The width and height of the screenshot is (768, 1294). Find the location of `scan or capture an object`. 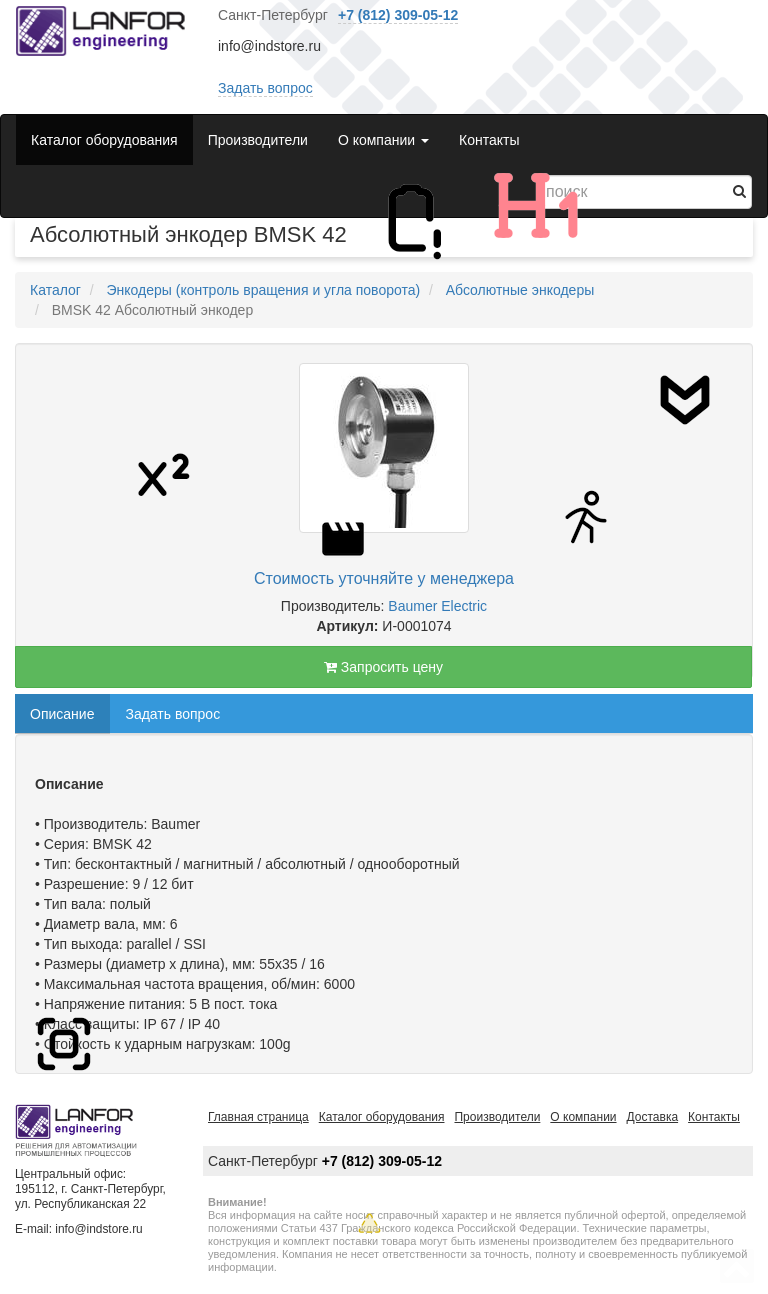

scan or capture an object is located at coordinates (64, 1044).